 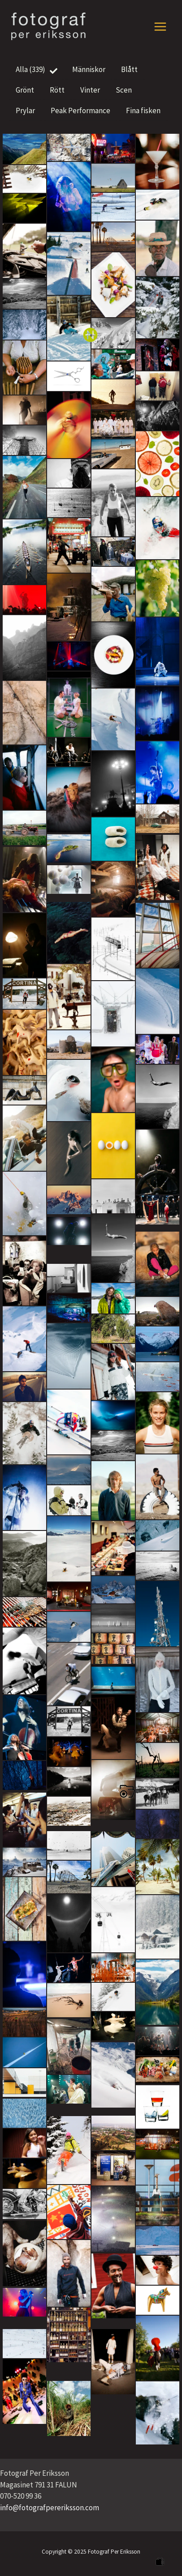 I want to click on expanded root directory in file explorer, so click(x=127, y=1791).